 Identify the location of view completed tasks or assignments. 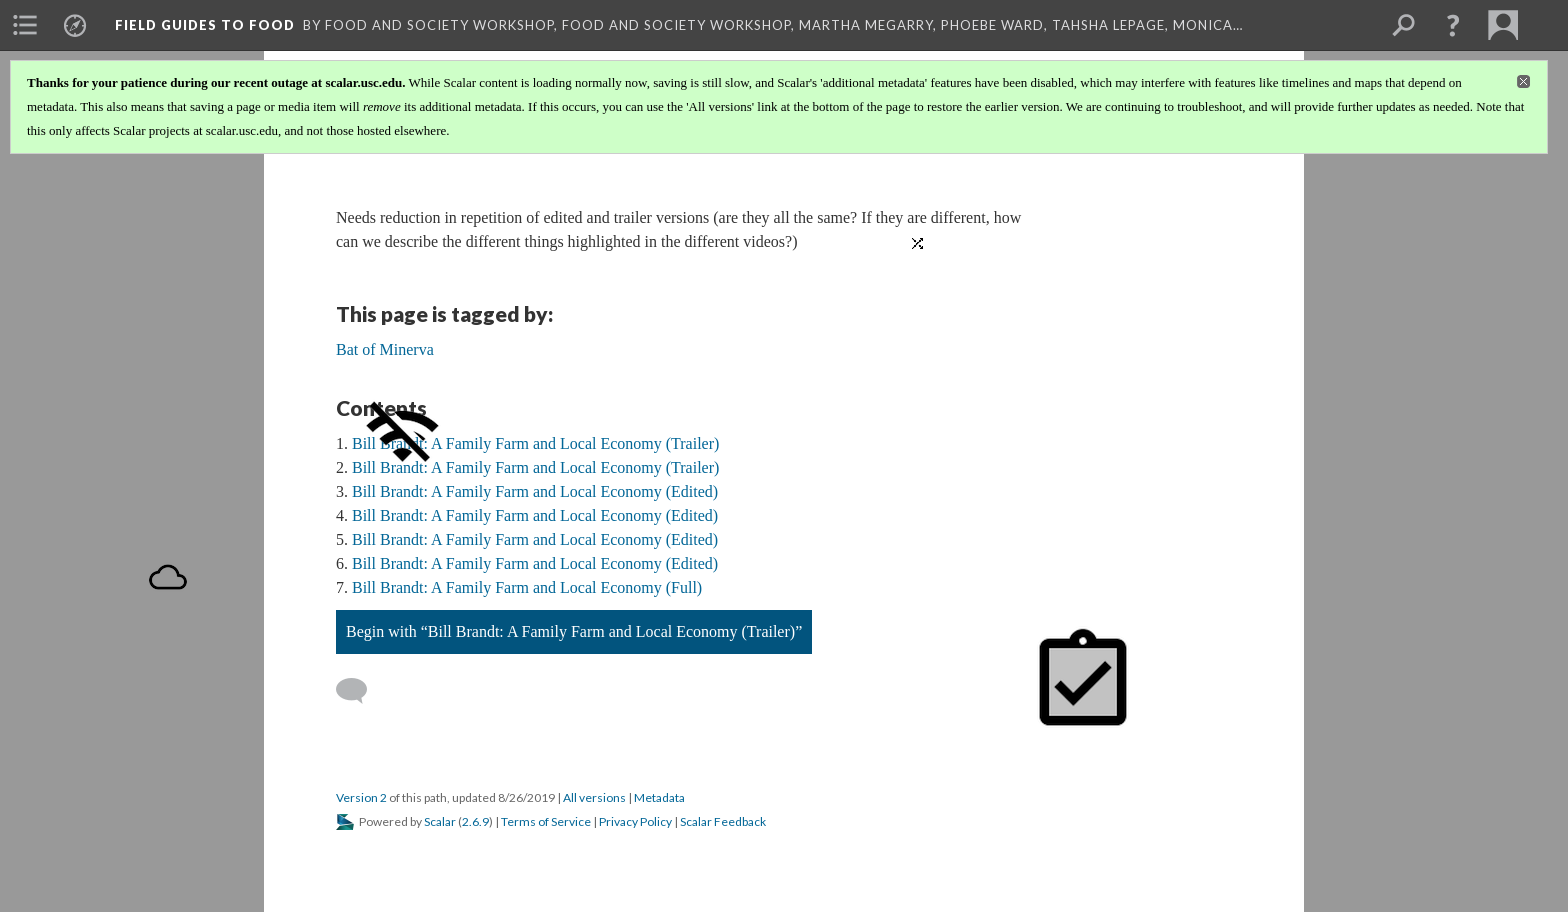
(1083, 682).